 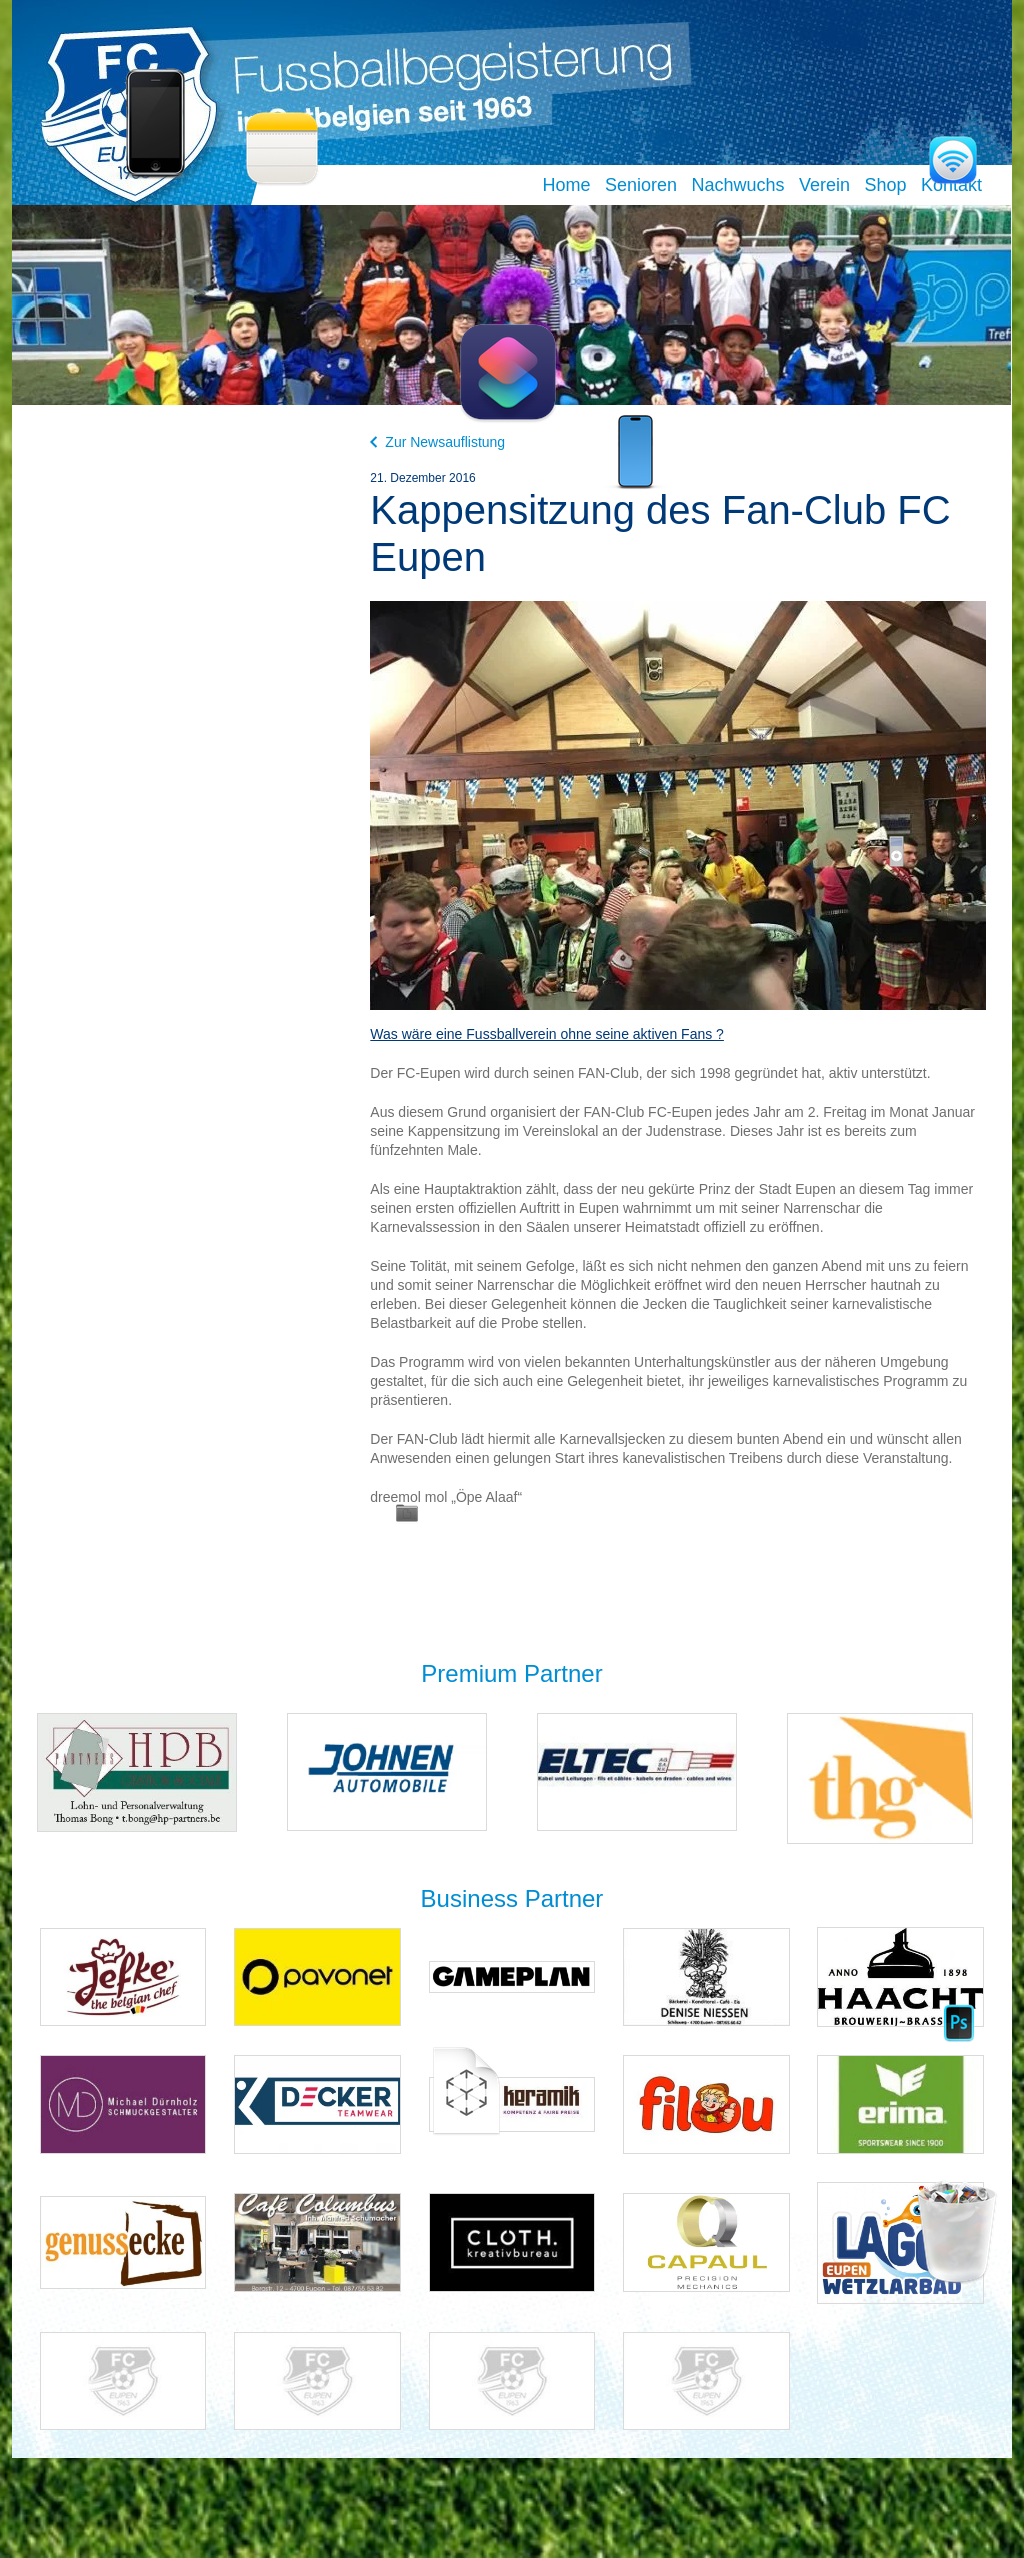 What do you see at coordinates (282, 148) in the screenshot?
I see `open the notes app` at bounding box center [282, 148].